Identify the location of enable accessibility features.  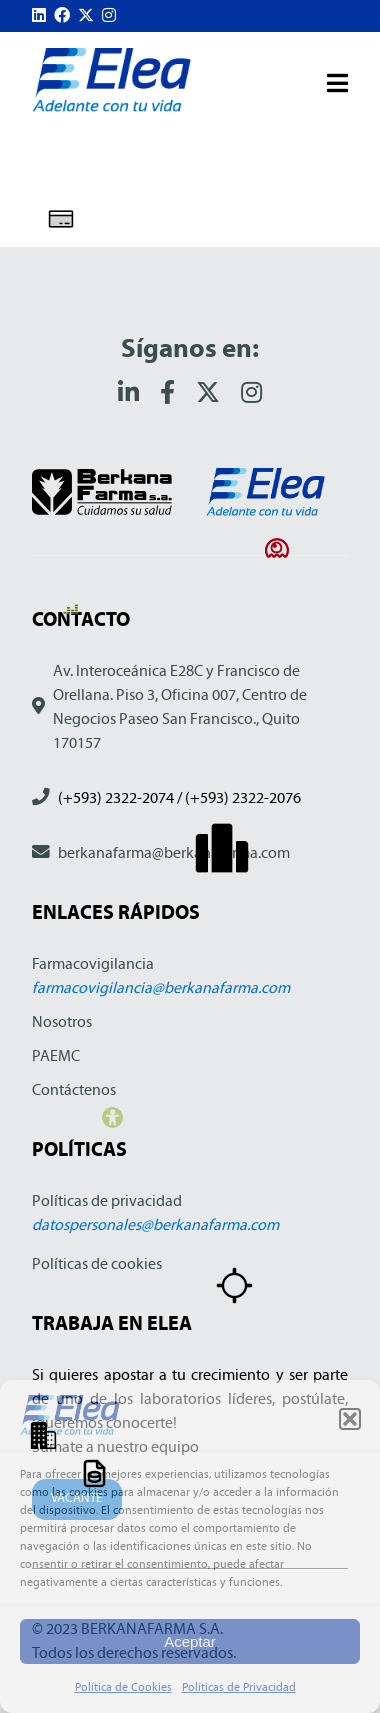
(112, 1117).